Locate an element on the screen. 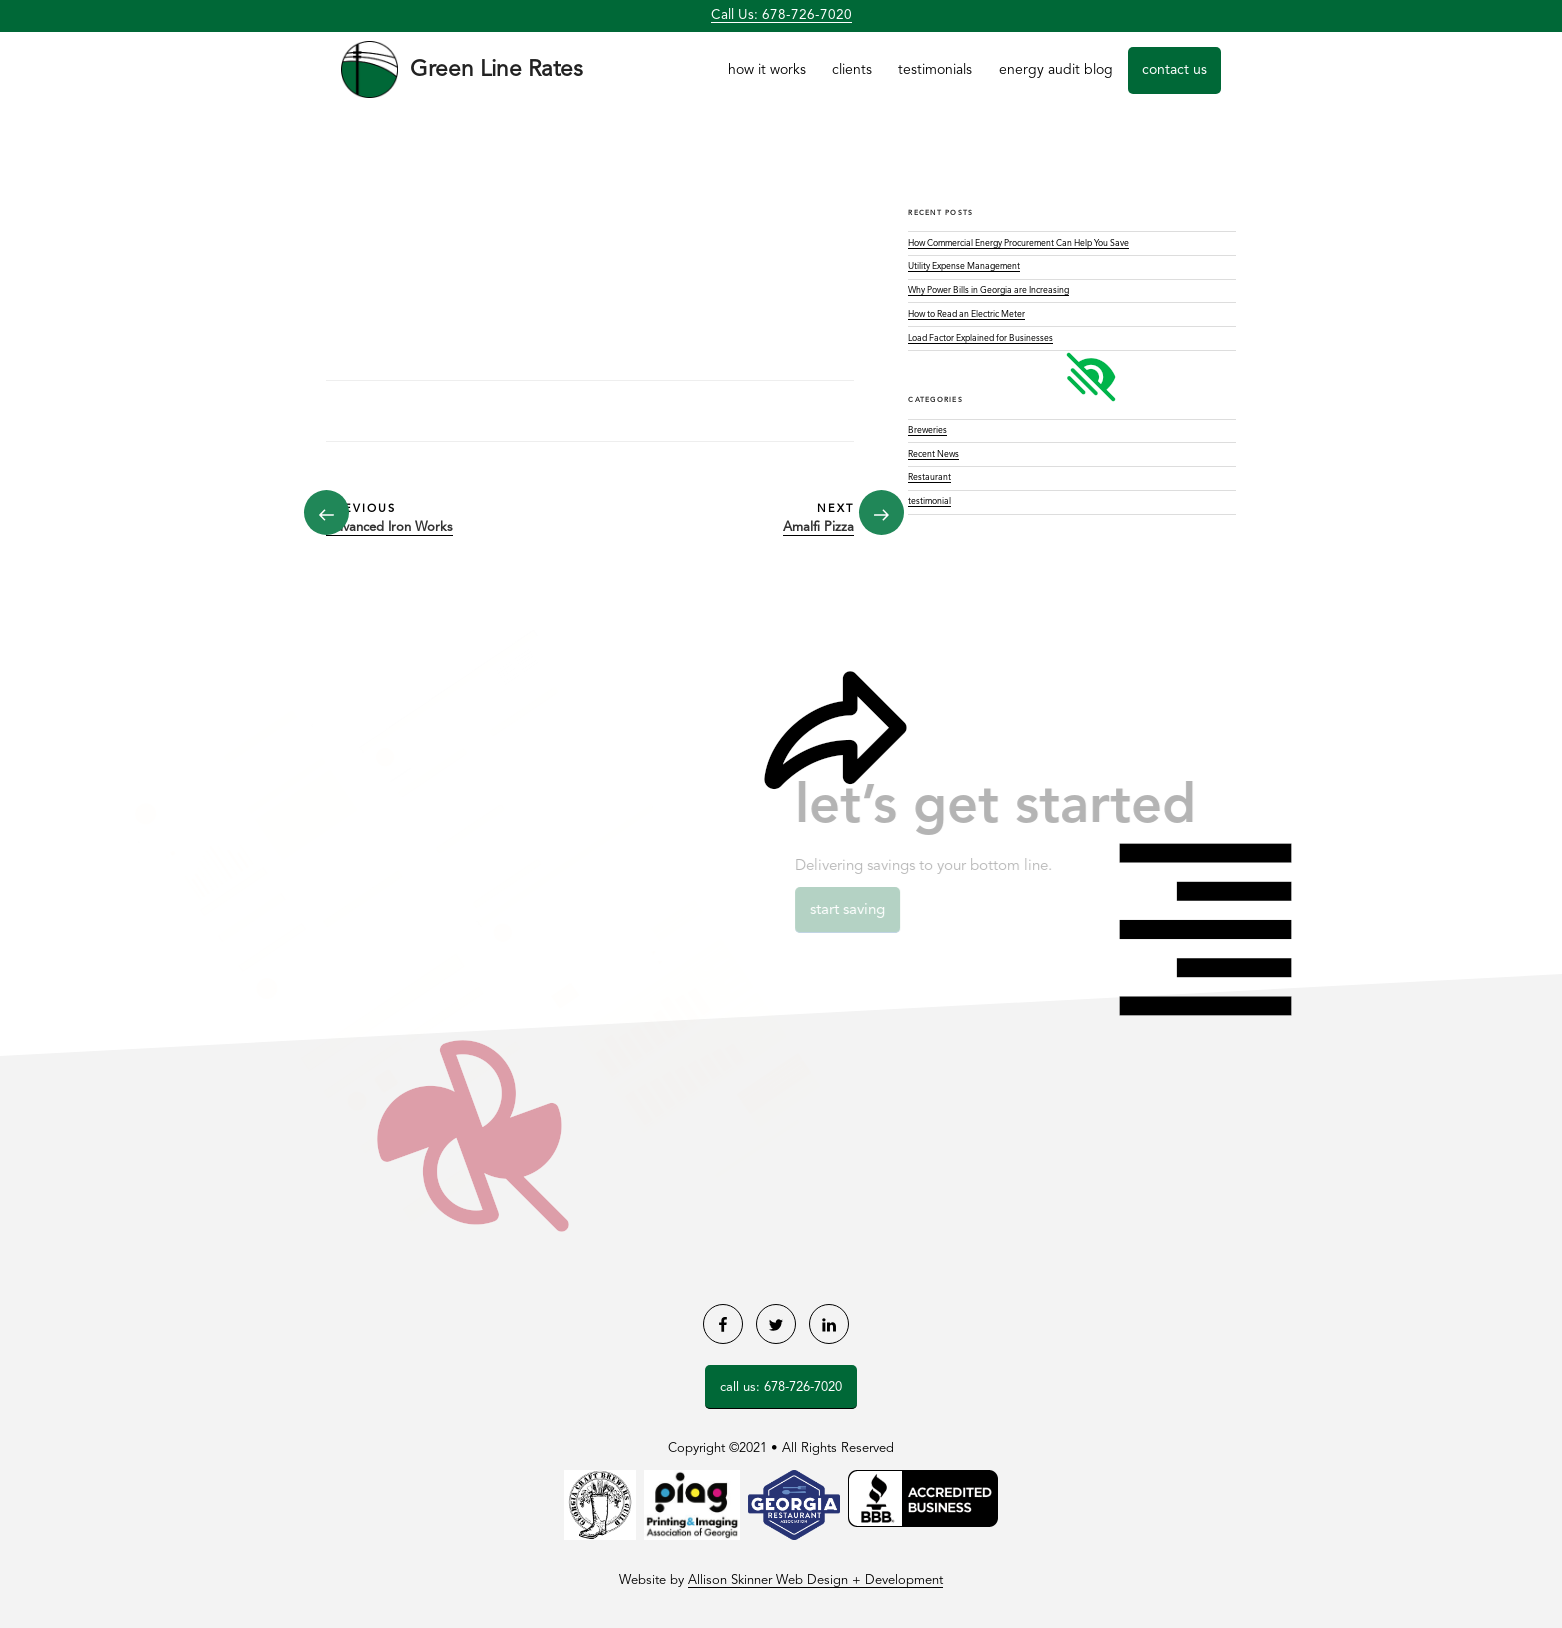 This screenshot has width=1562, height=1628. decorative or playful element indicating a fun/casual feature is located at coordinates (476, 1139).